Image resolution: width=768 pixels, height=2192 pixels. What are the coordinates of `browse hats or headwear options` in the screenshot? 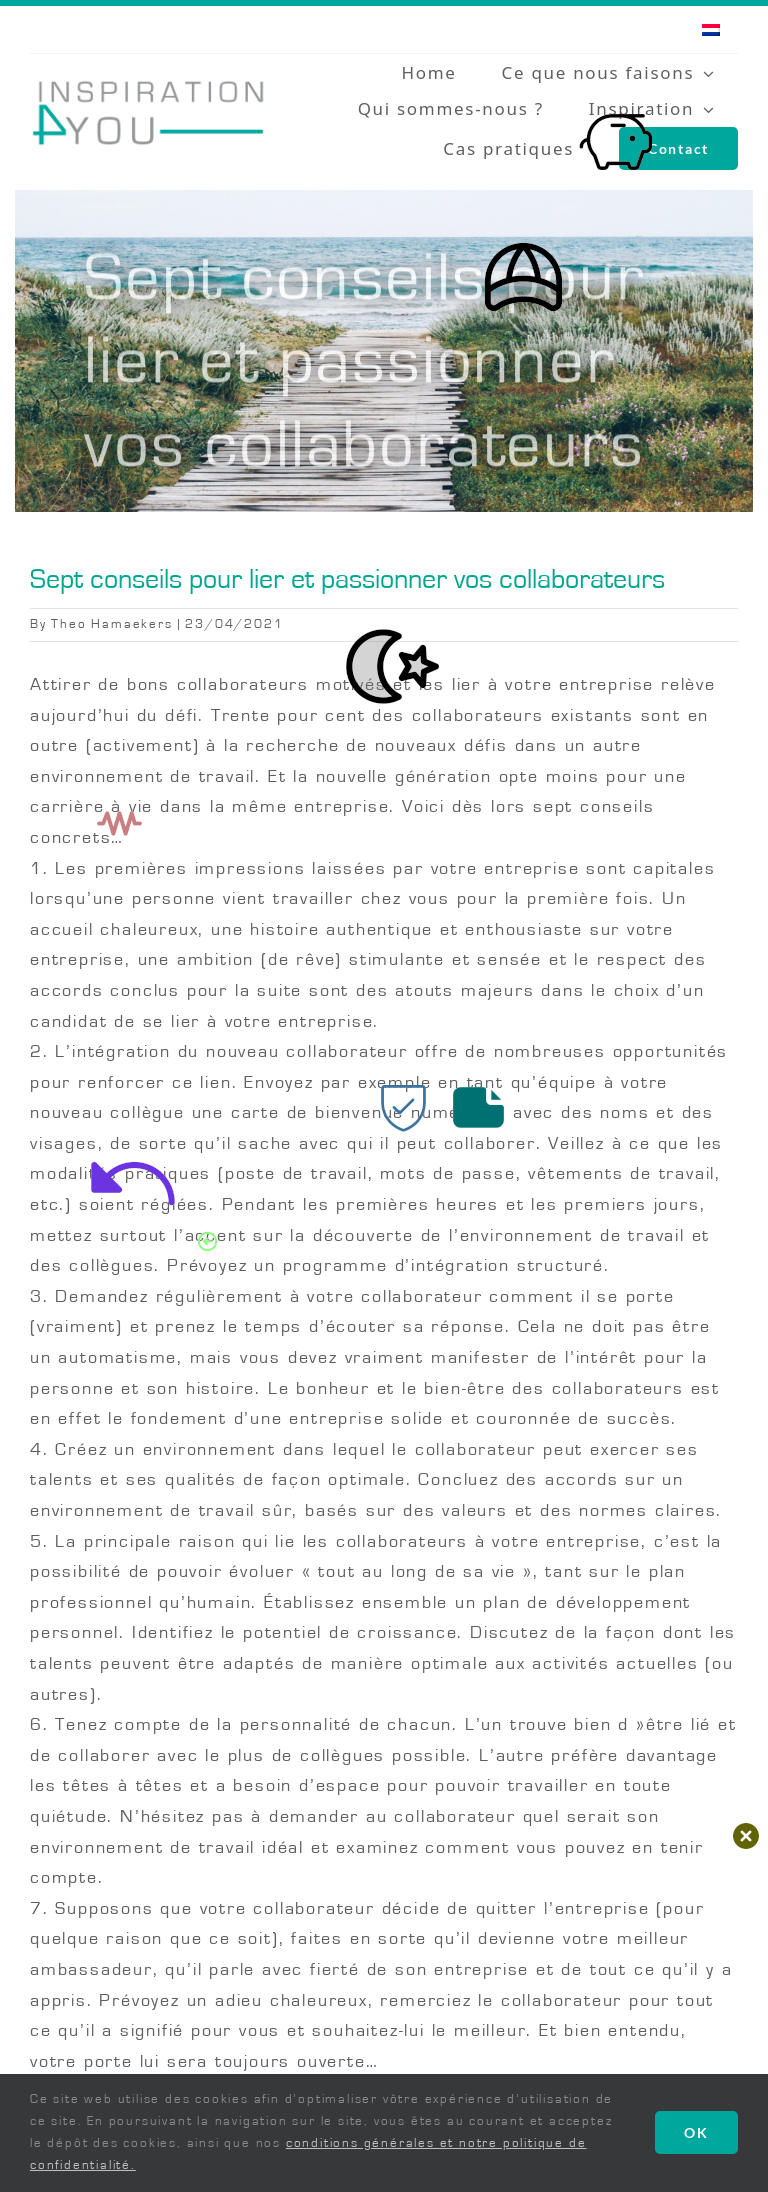 It's located at (523, 281).